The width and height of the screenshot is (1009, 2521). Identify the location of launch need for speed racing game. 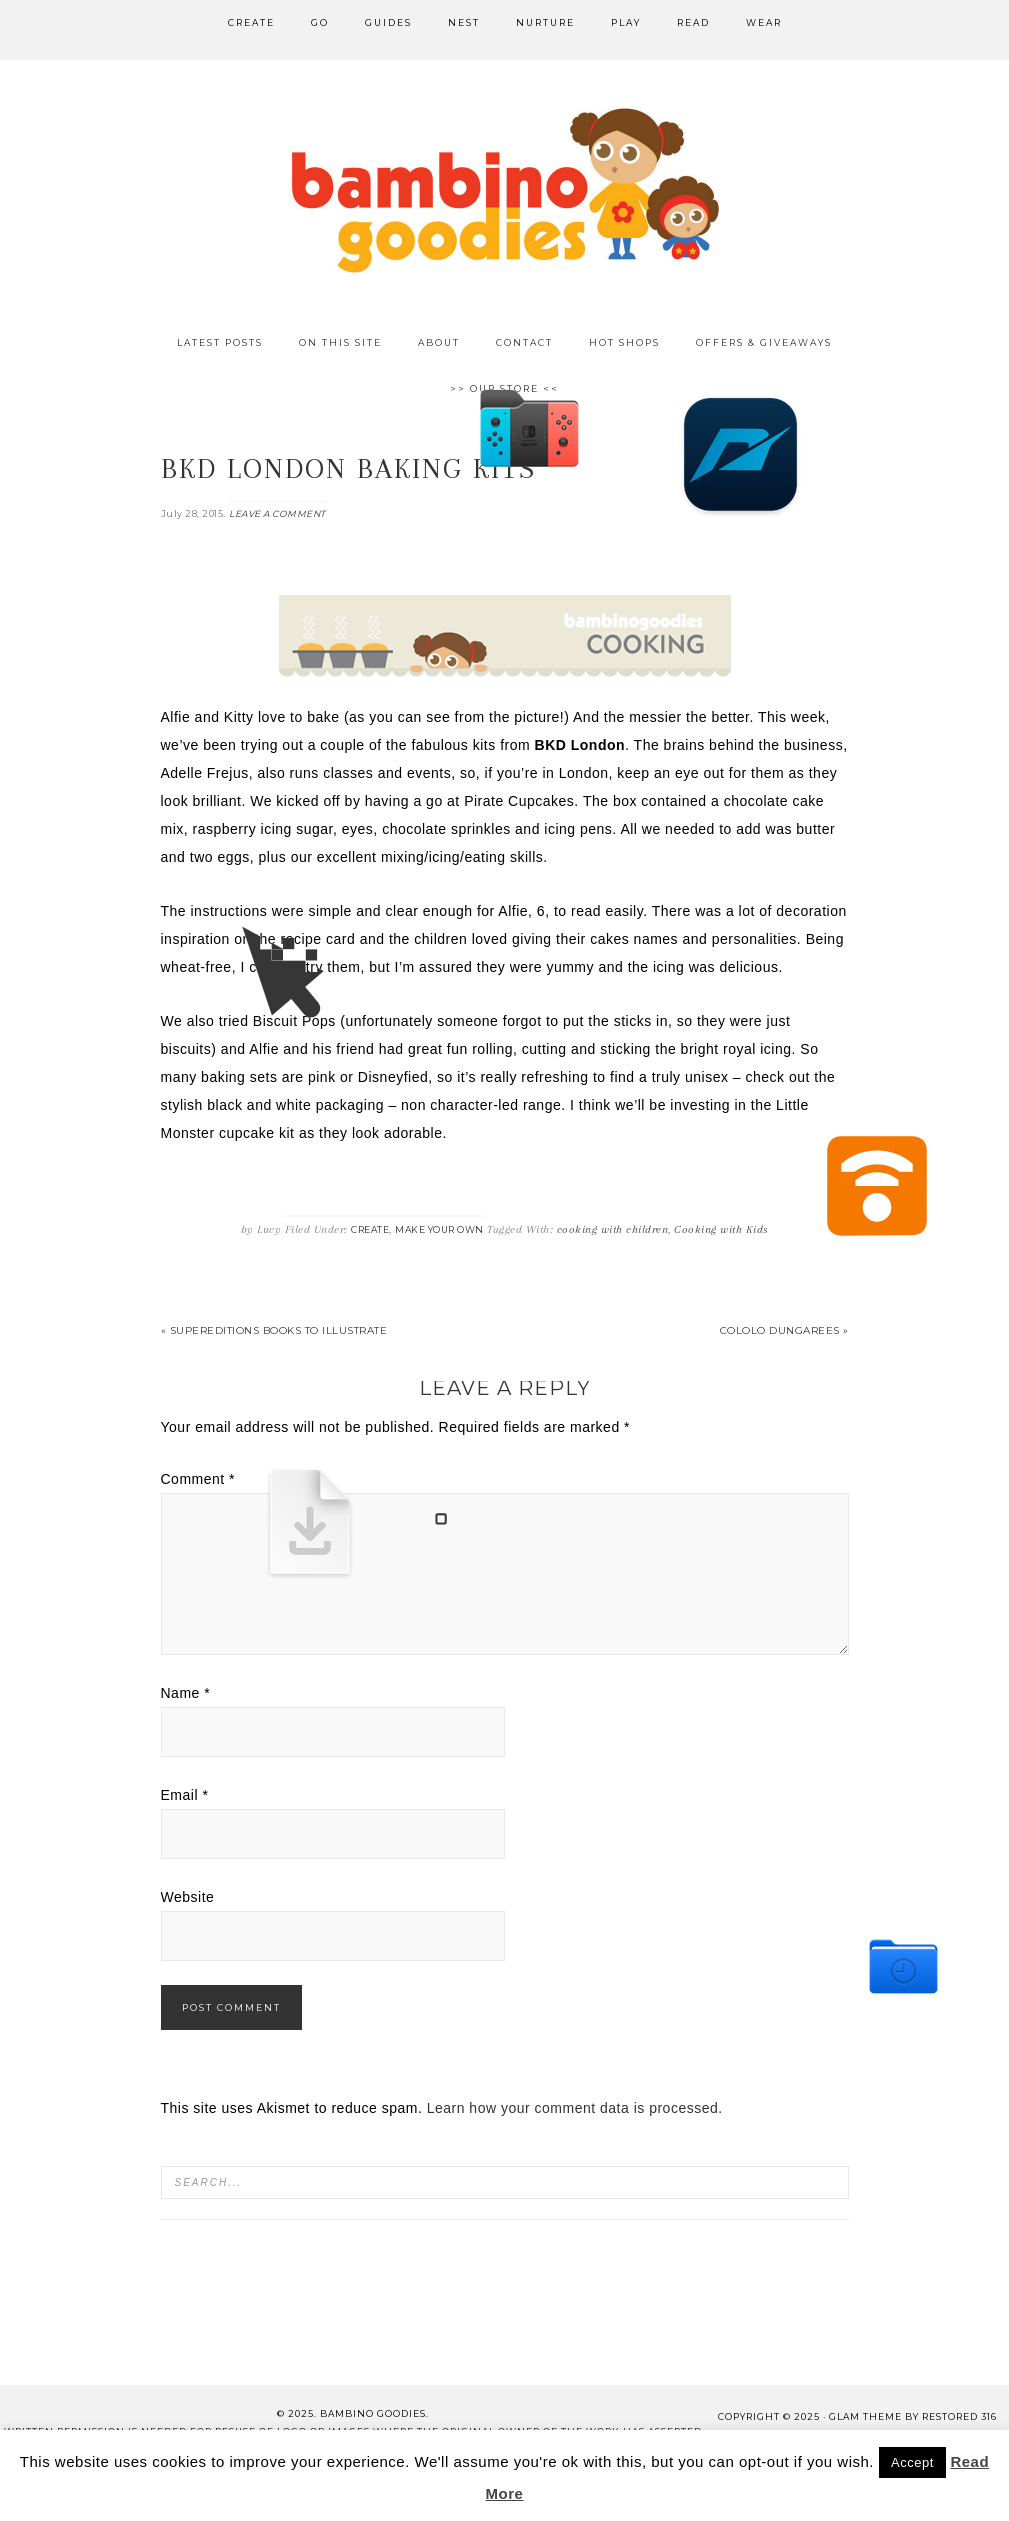
(740, 454).